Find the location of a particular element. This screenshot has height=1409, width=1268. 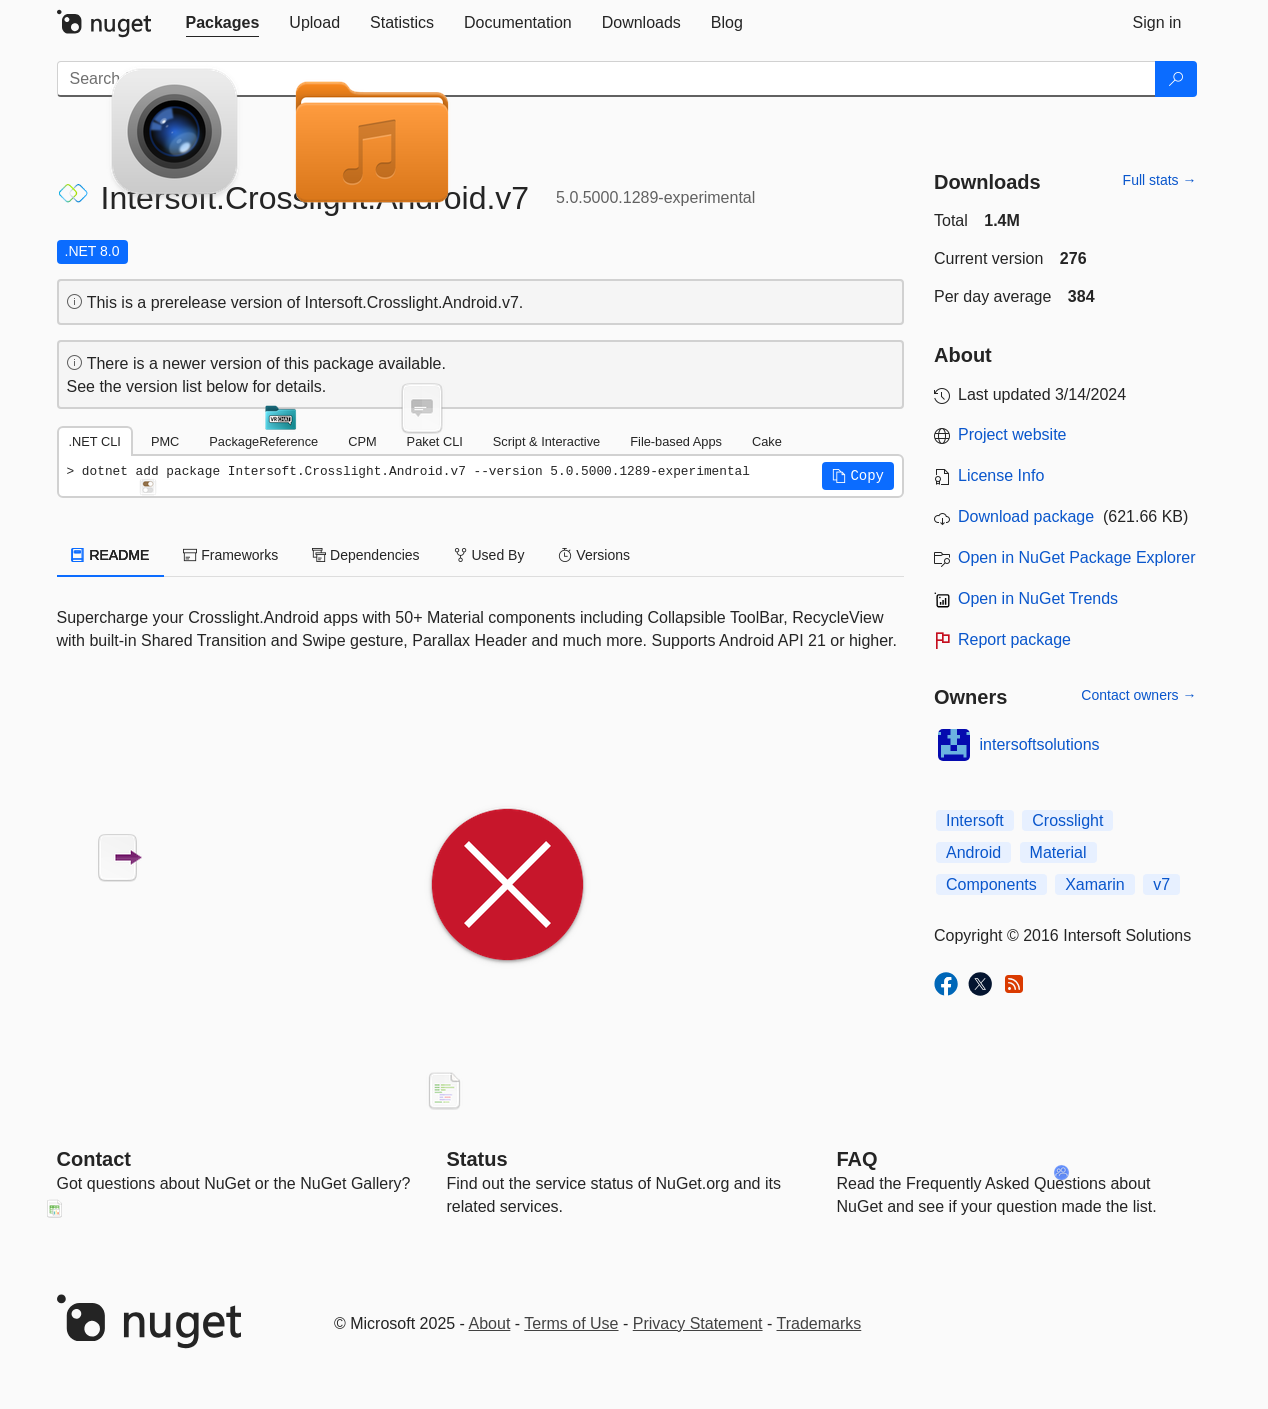

cobol source code file is located at coordinates (444, 1090).